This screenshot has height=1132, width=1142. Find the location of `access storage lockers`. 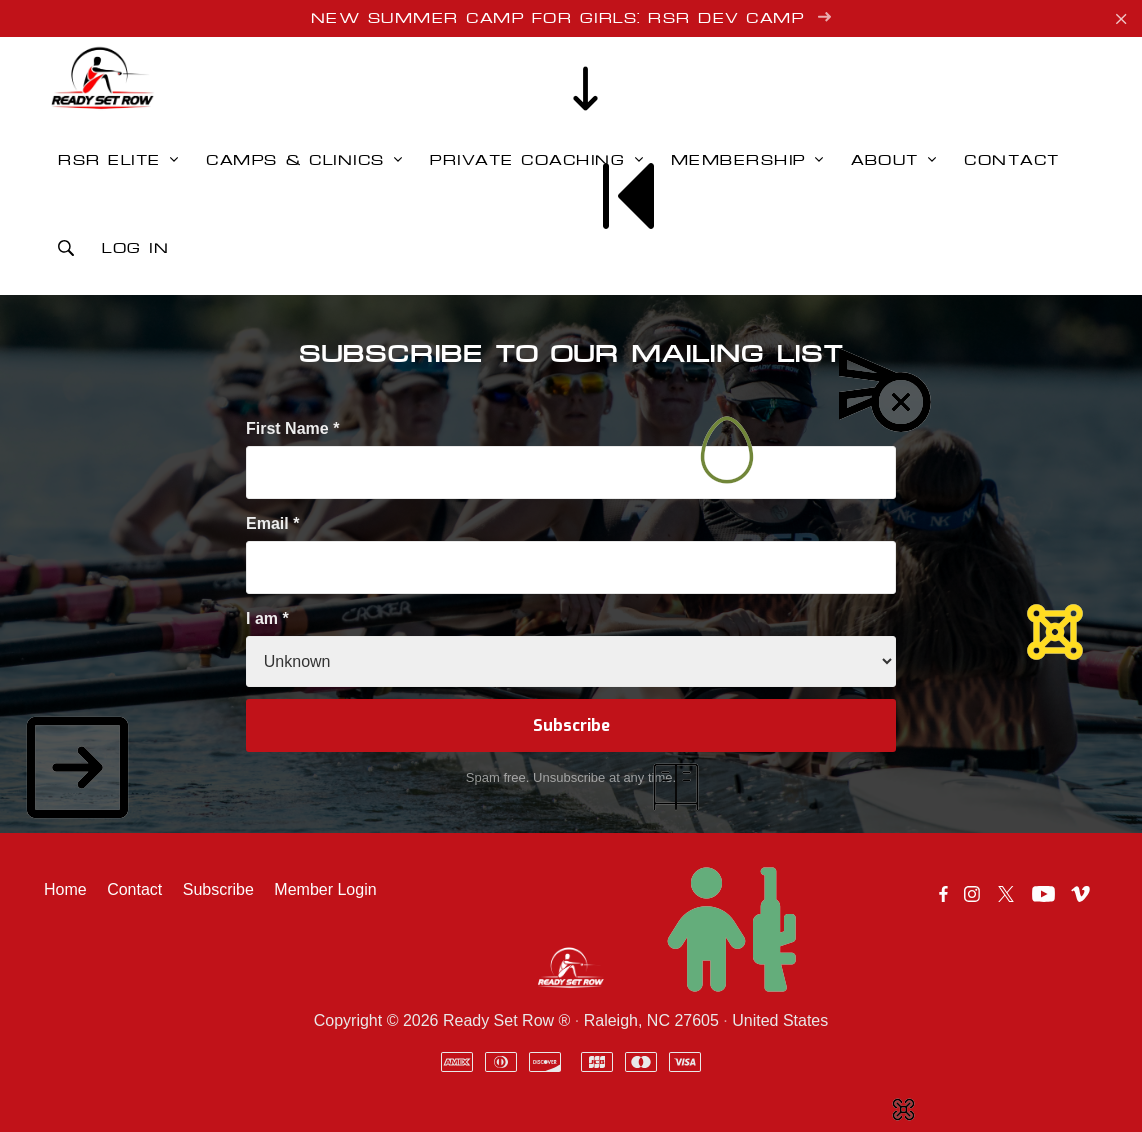

access storage lockers is located at coordinates (676, 786).